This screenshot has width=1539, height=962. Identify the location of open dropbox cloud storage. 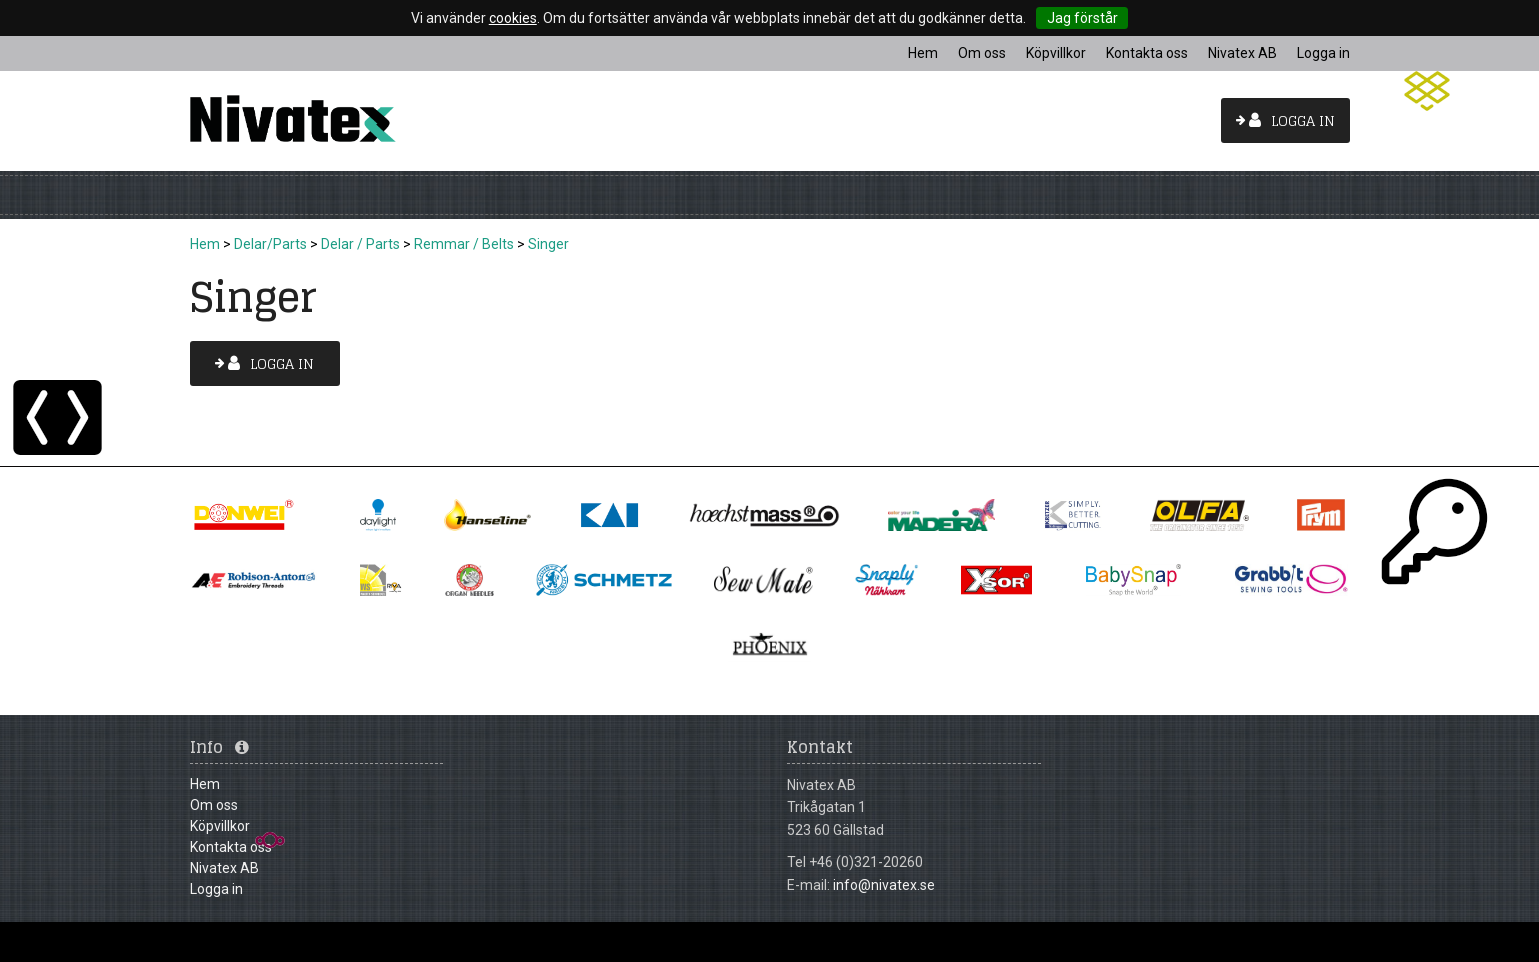
(1427, 89).